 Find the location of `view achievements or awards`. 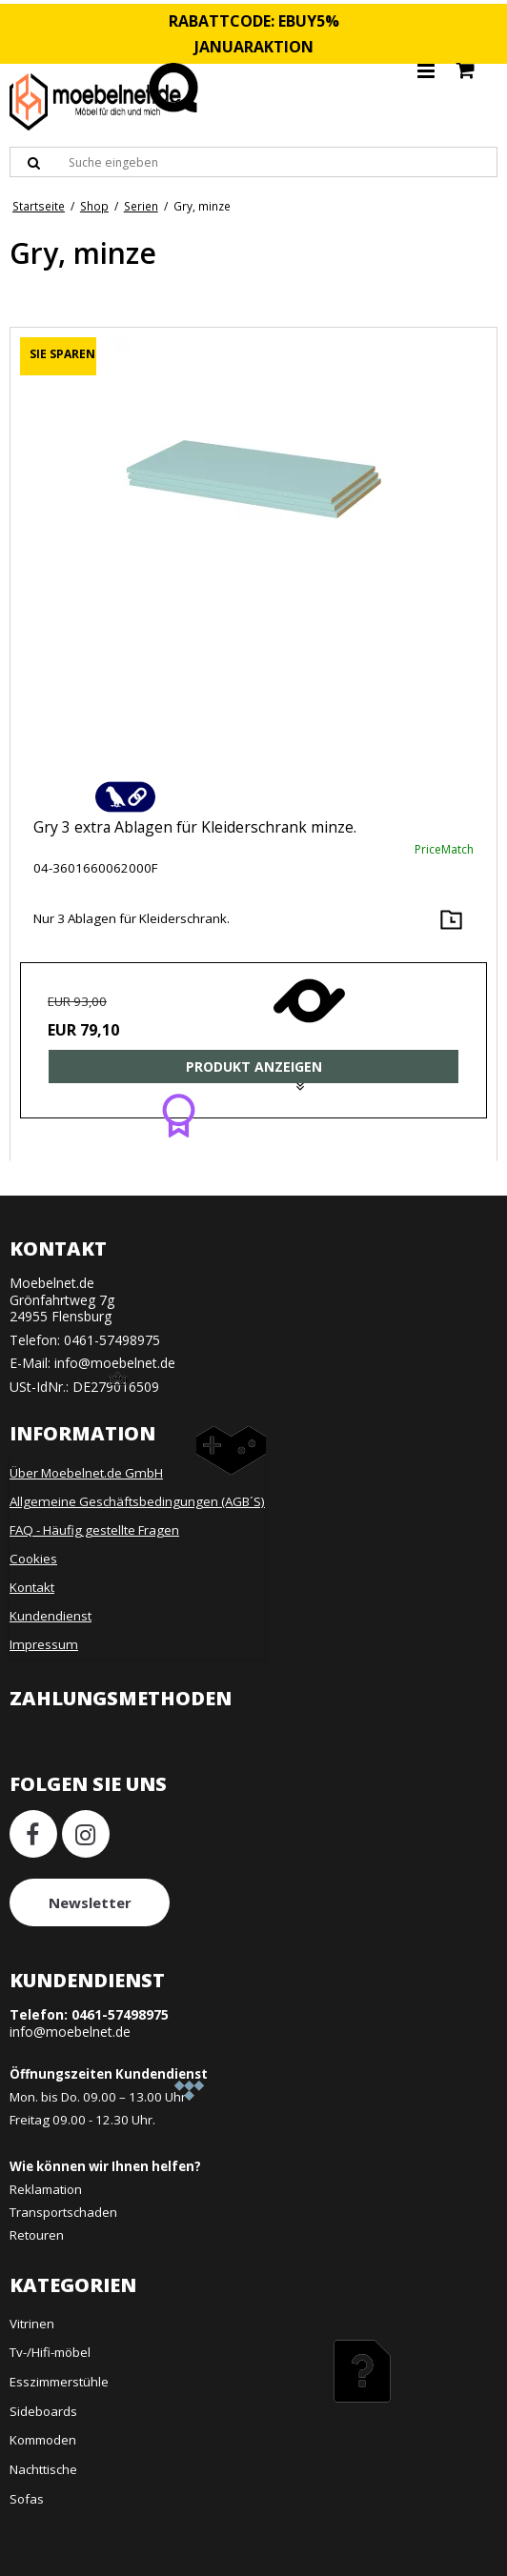

view achievements or awards is located at coordinates (178, 1116).